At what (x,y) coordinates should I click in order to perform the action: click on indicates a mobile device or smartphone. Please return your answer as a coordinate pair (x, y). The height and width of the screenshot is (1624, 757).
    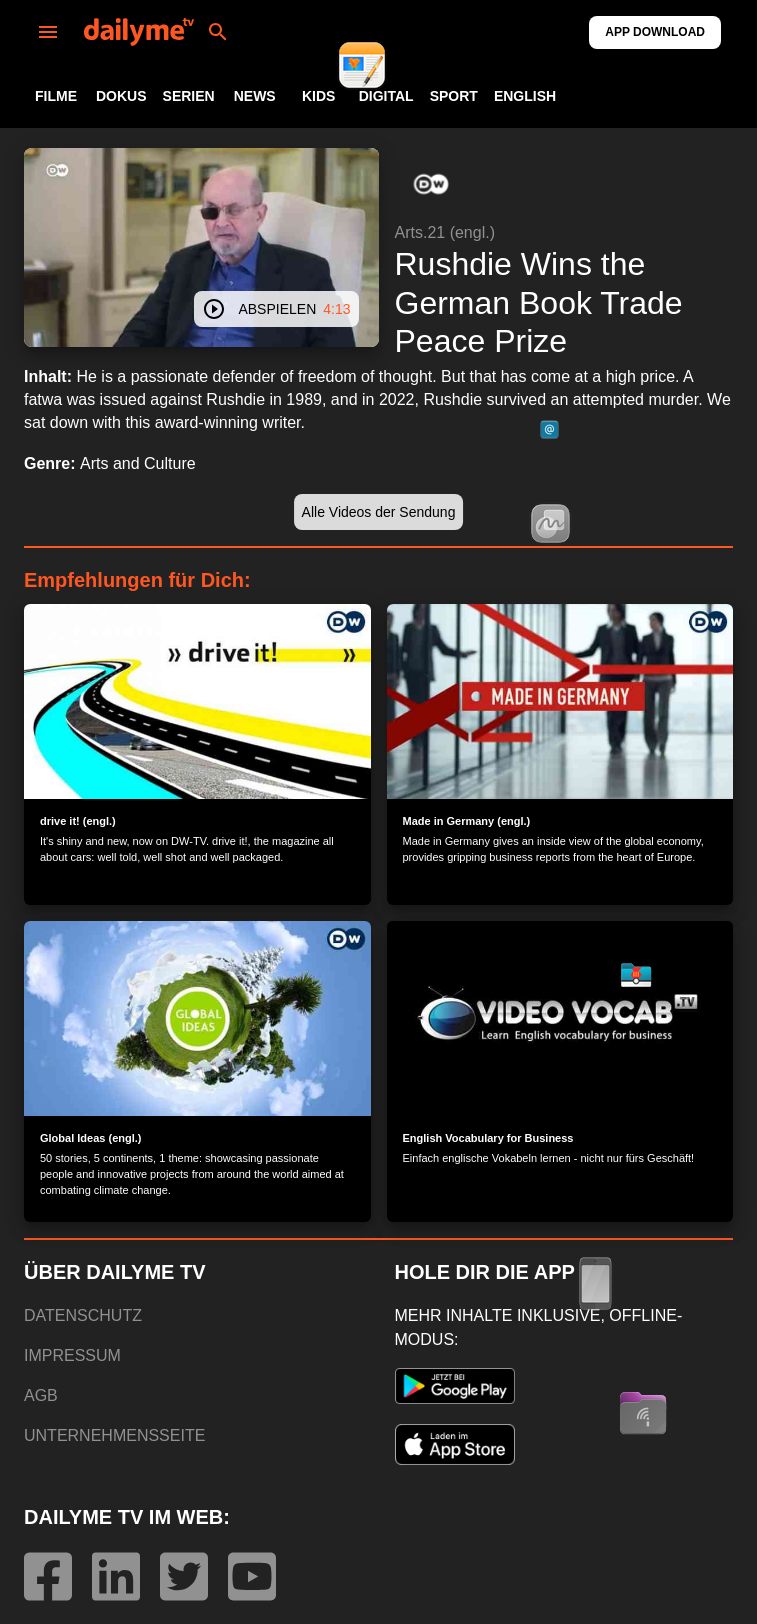
    Looking at the image, I should click on (595, 1283).